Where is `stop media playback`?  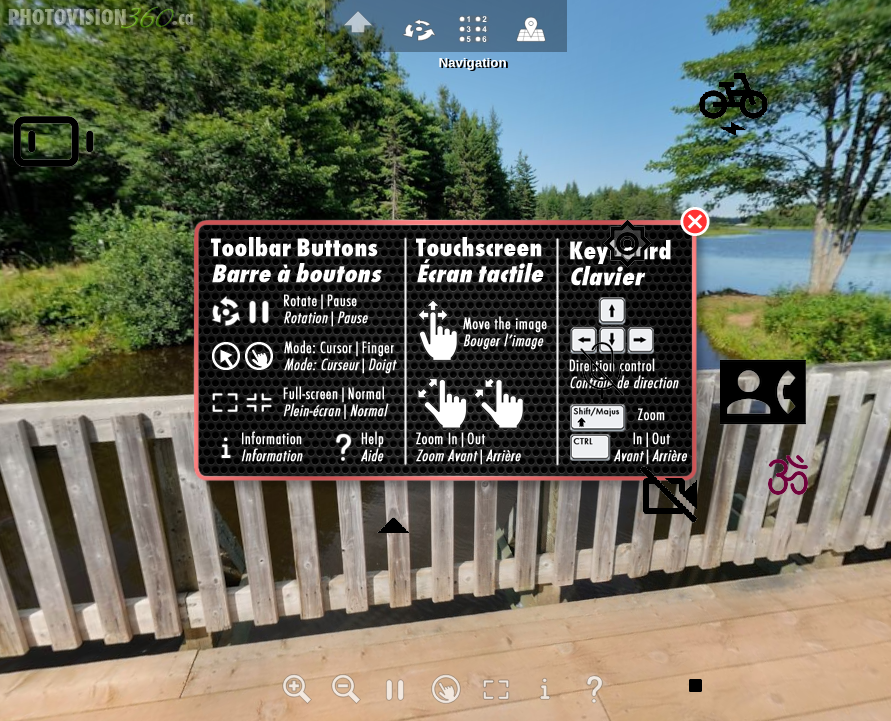
stop media playback is located at coordinates (695, 685).